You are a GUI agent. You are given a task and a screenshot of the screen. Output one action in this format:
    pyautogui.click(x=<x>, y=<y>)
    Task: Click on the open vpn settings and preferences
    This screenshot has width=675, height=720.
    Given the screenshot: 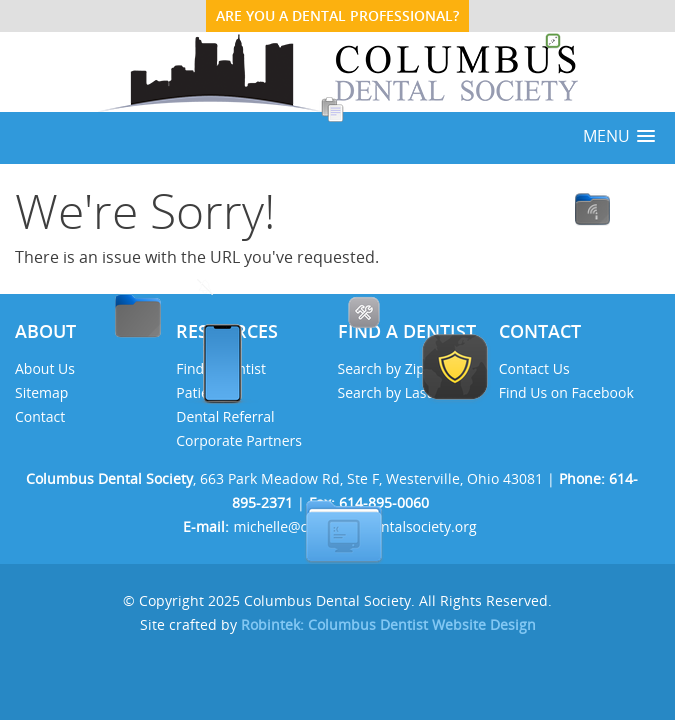 What is the action you would take?
    pyautogui.click(x=455, y=368)
    